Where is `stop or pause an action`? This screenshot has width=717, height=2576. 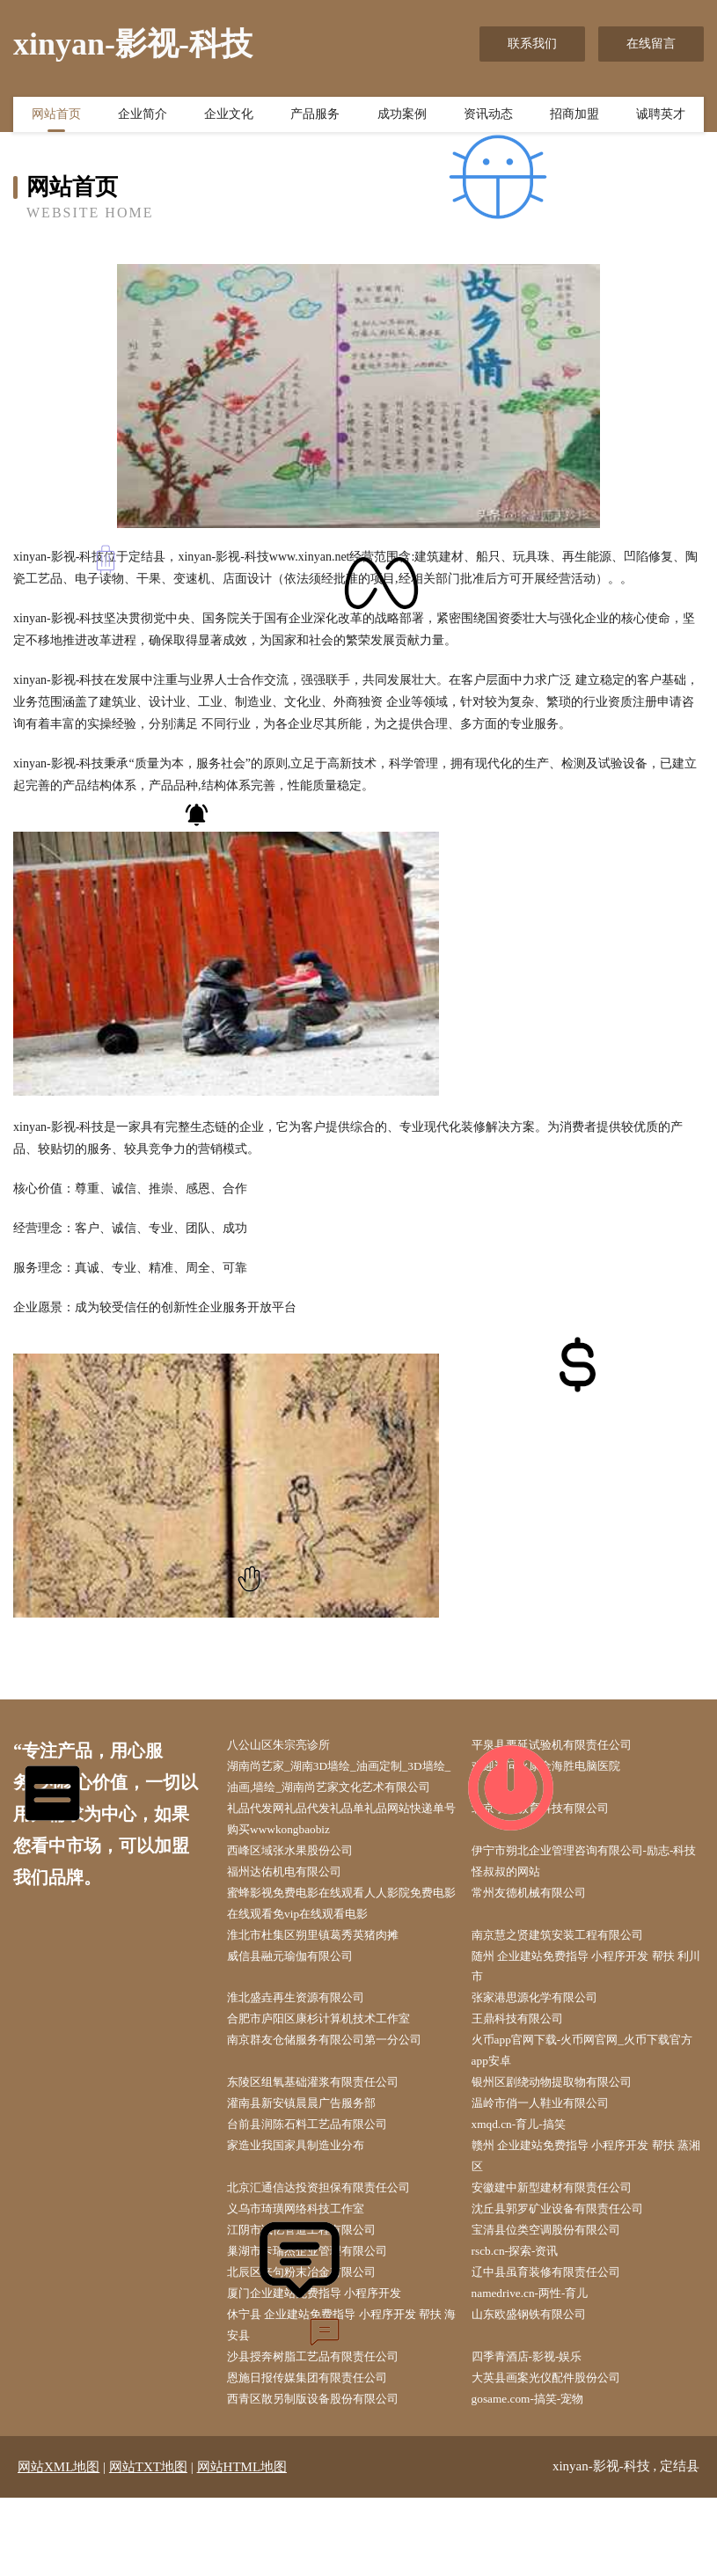
stop or pause an action is located at coordinates (250, 1579).